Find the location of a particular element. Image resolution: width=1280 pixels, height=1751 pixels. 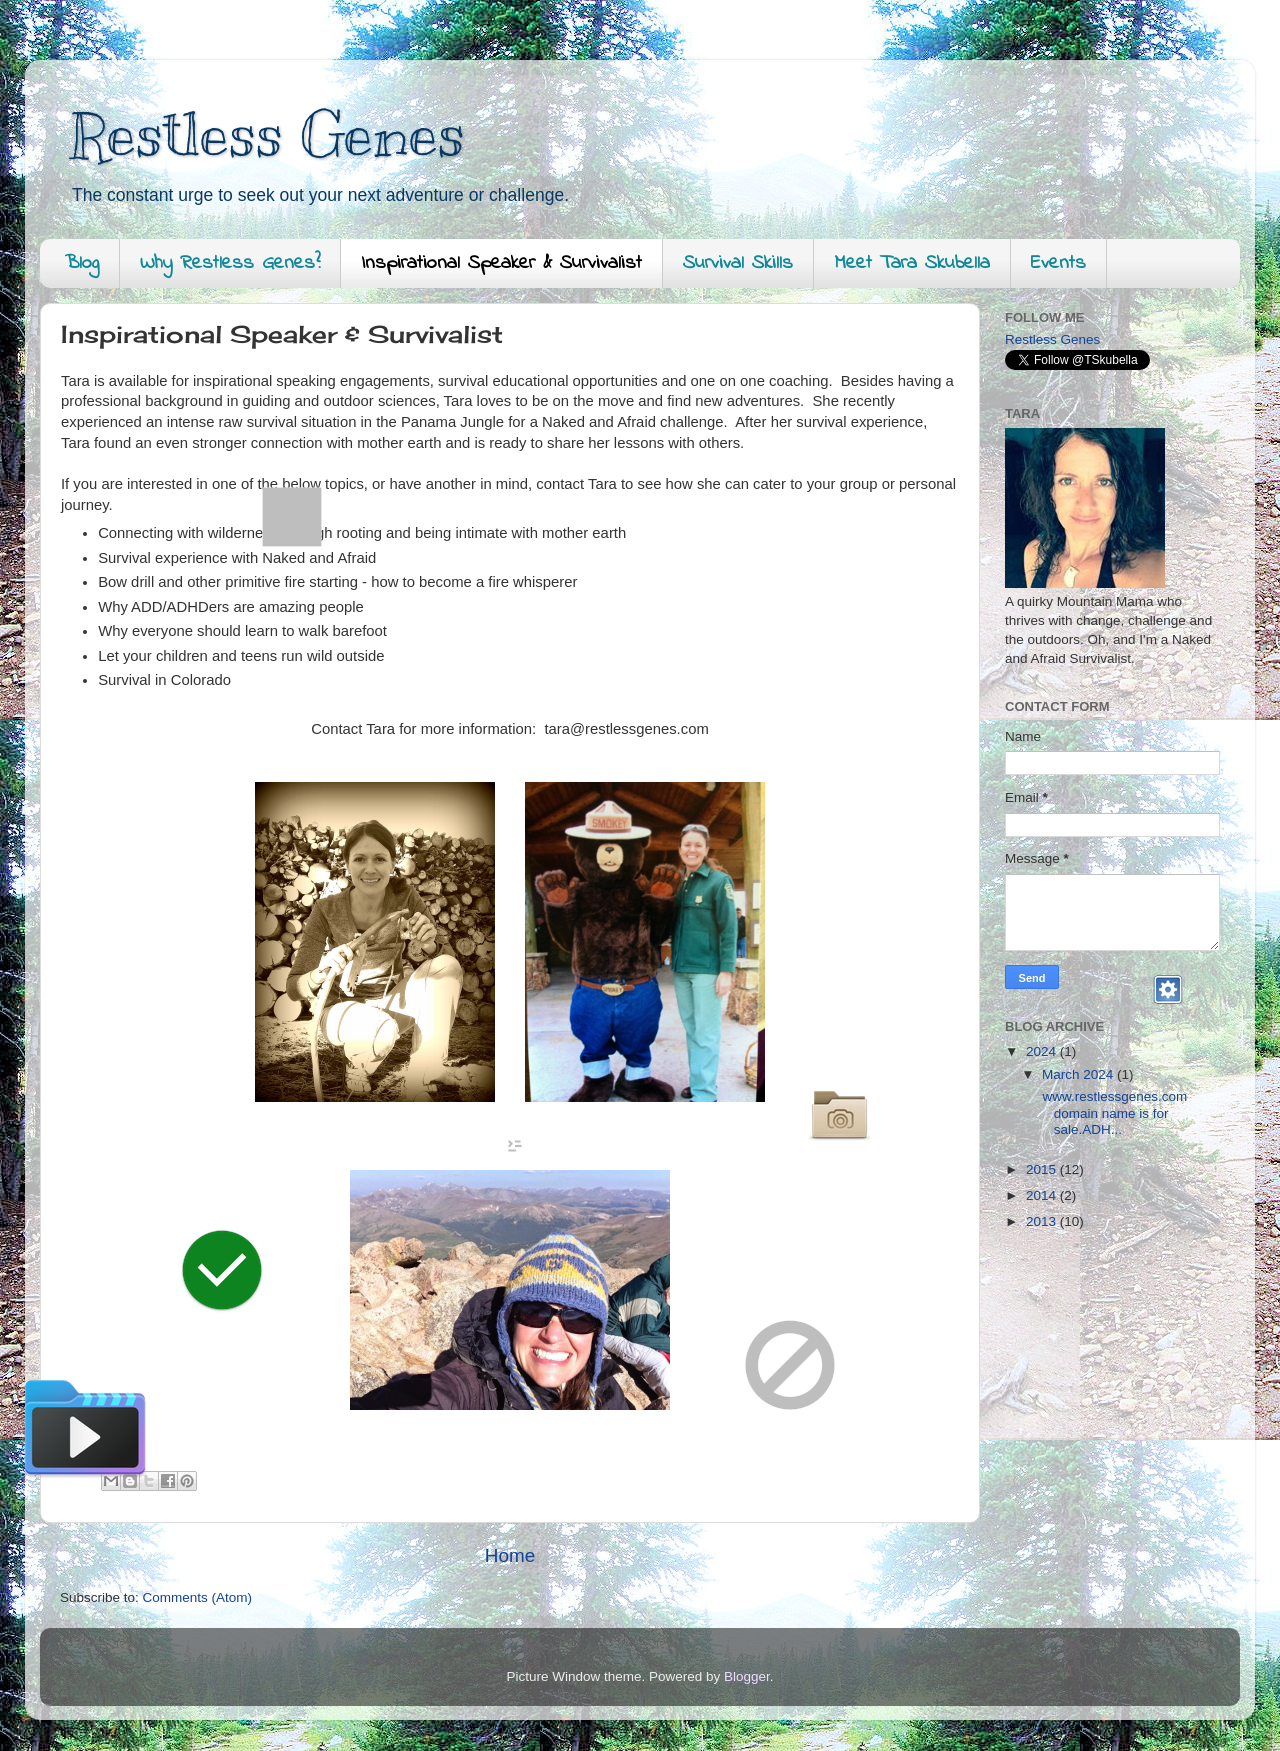

indicates an action is currently unavailable is located at coordinates (790, 1365).